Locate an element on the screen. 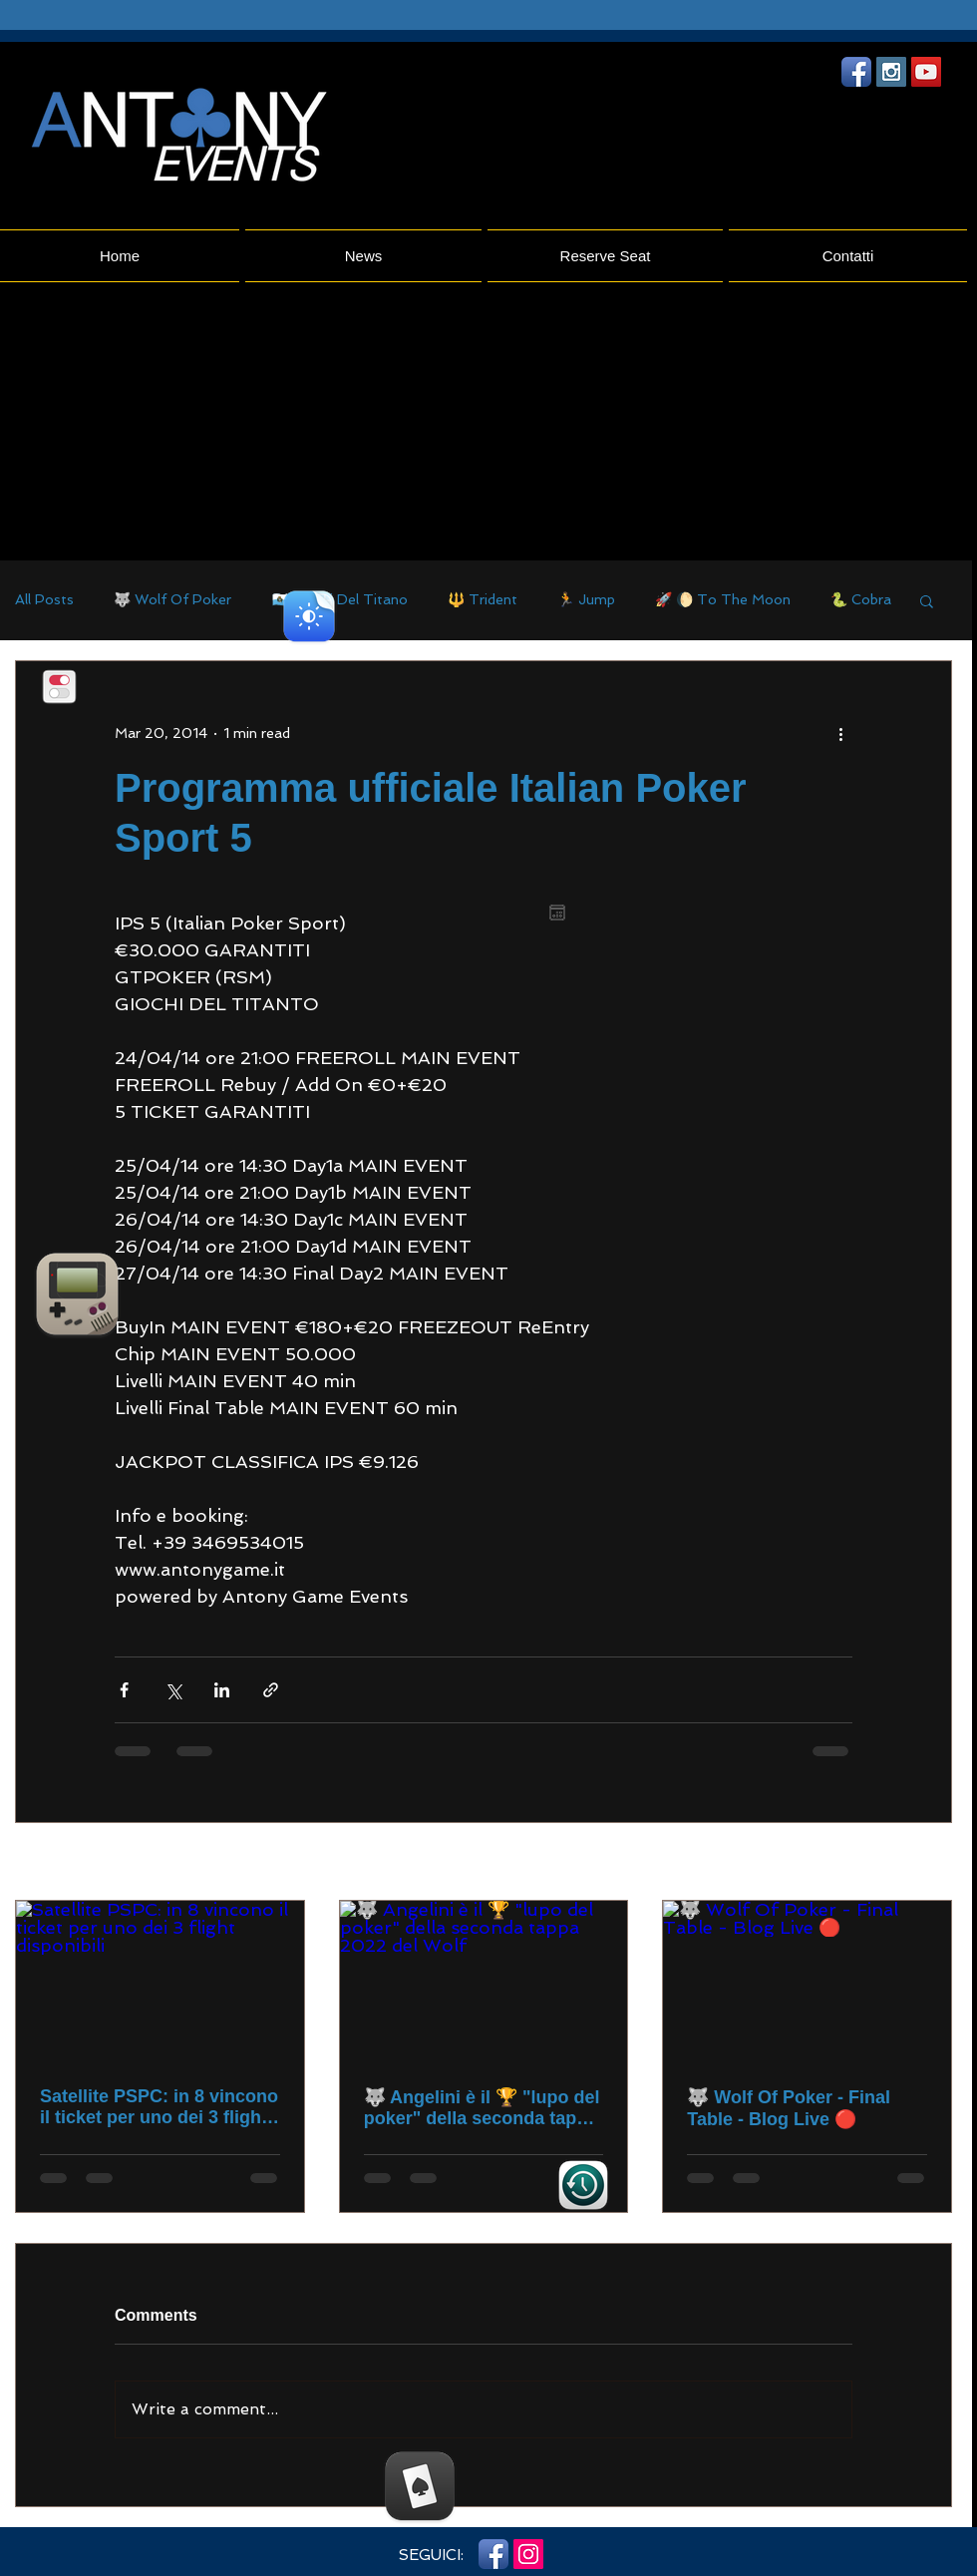 The image size is (977, 2576). open gnome tweaks to customize system settings is located at coordinates (59, 686).